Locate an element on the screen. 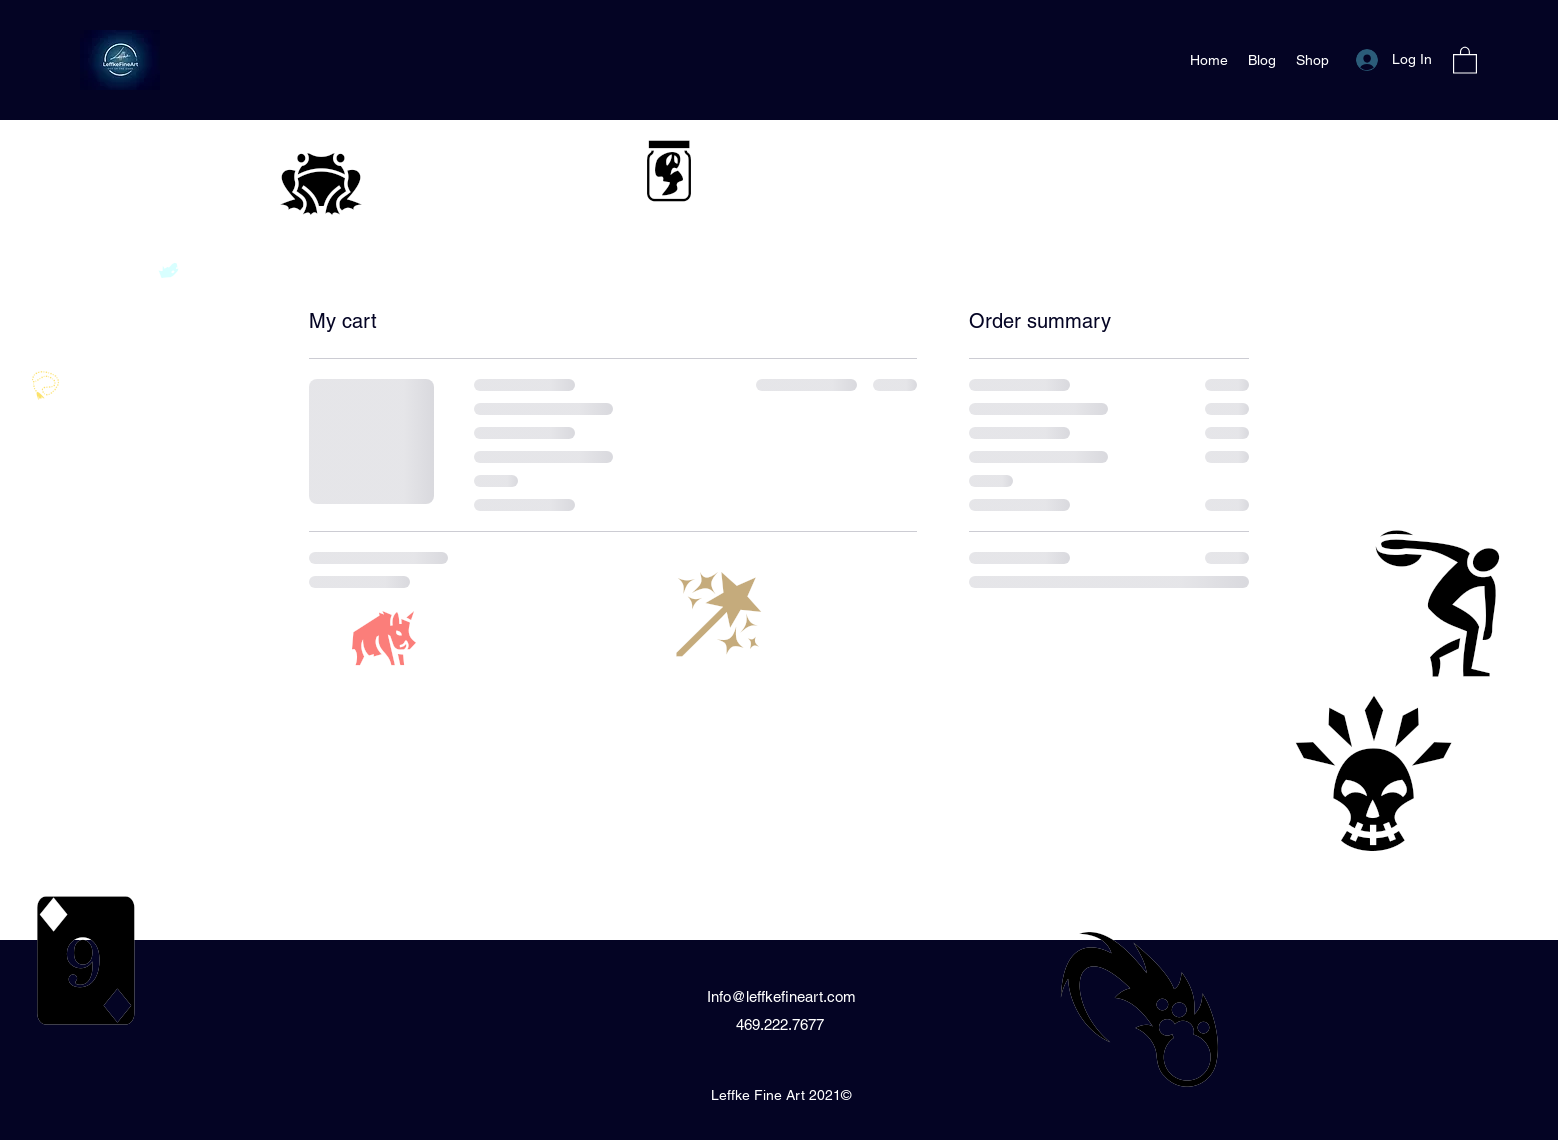 Image resolution: width=1558 pixels, height=1140 pixels. nine of diamonds playing card is located at coordinates (85, 960).